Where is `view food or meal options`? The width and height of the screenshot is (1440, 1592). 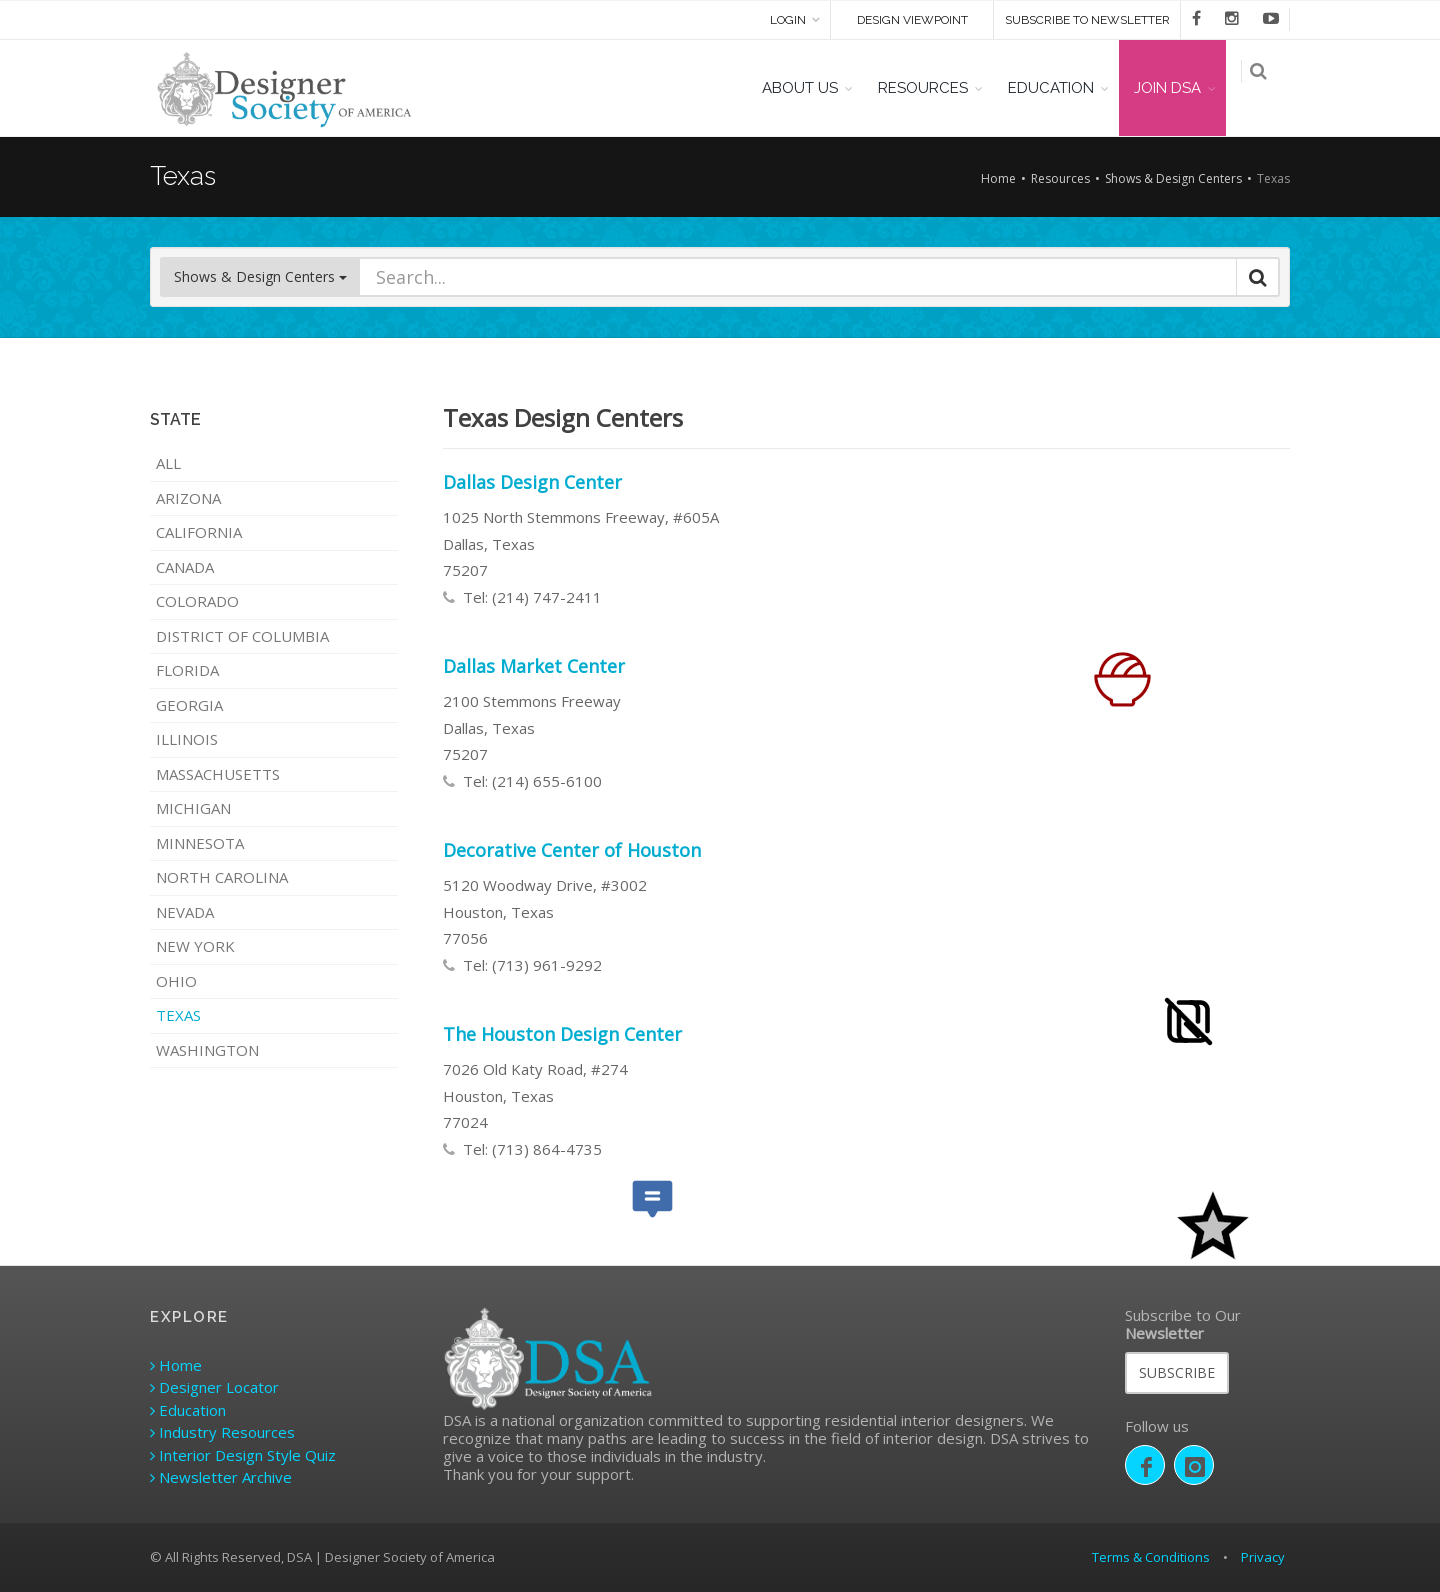
view food or meal options is located at coordinates (1122, 680).